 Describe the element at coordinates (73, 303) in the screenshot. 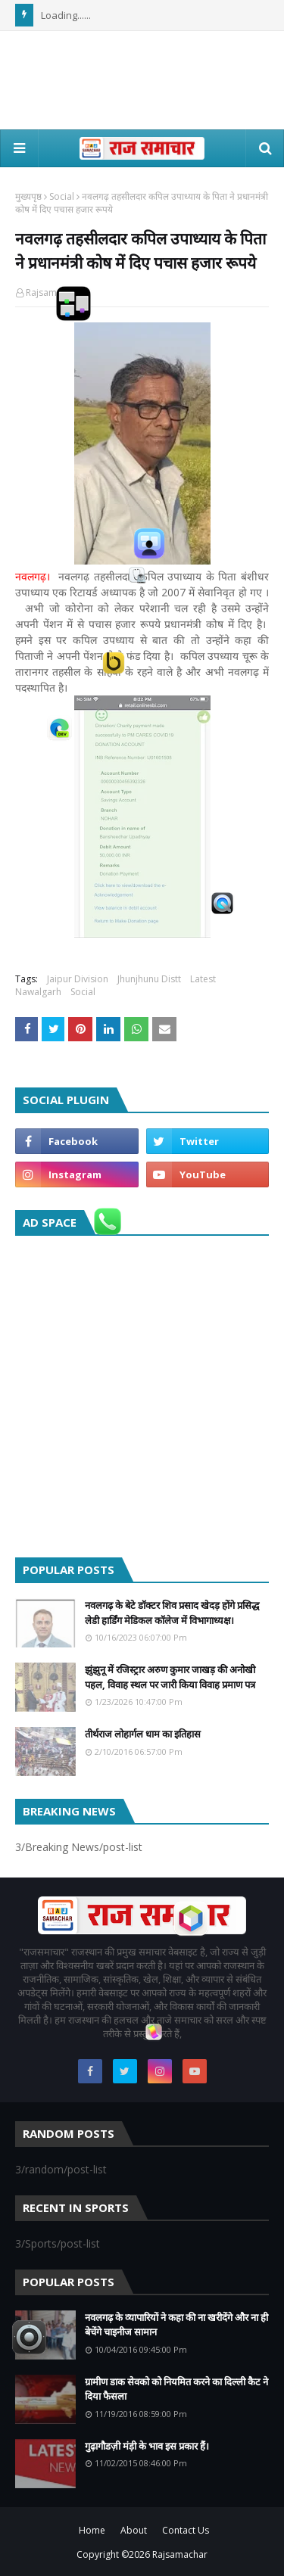

I see `open mission control to view all windows and desktops` at that location.